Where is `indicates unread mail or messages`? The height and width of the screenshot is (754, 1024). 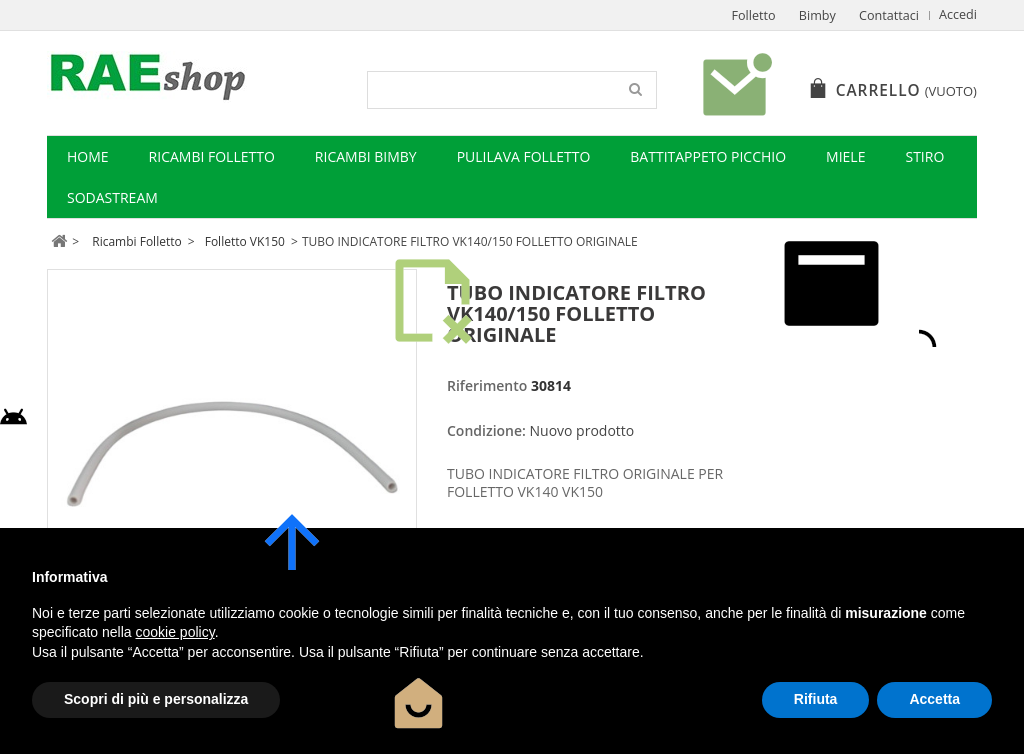
indicates unread mail or messages is located at coordinates (734, 87).